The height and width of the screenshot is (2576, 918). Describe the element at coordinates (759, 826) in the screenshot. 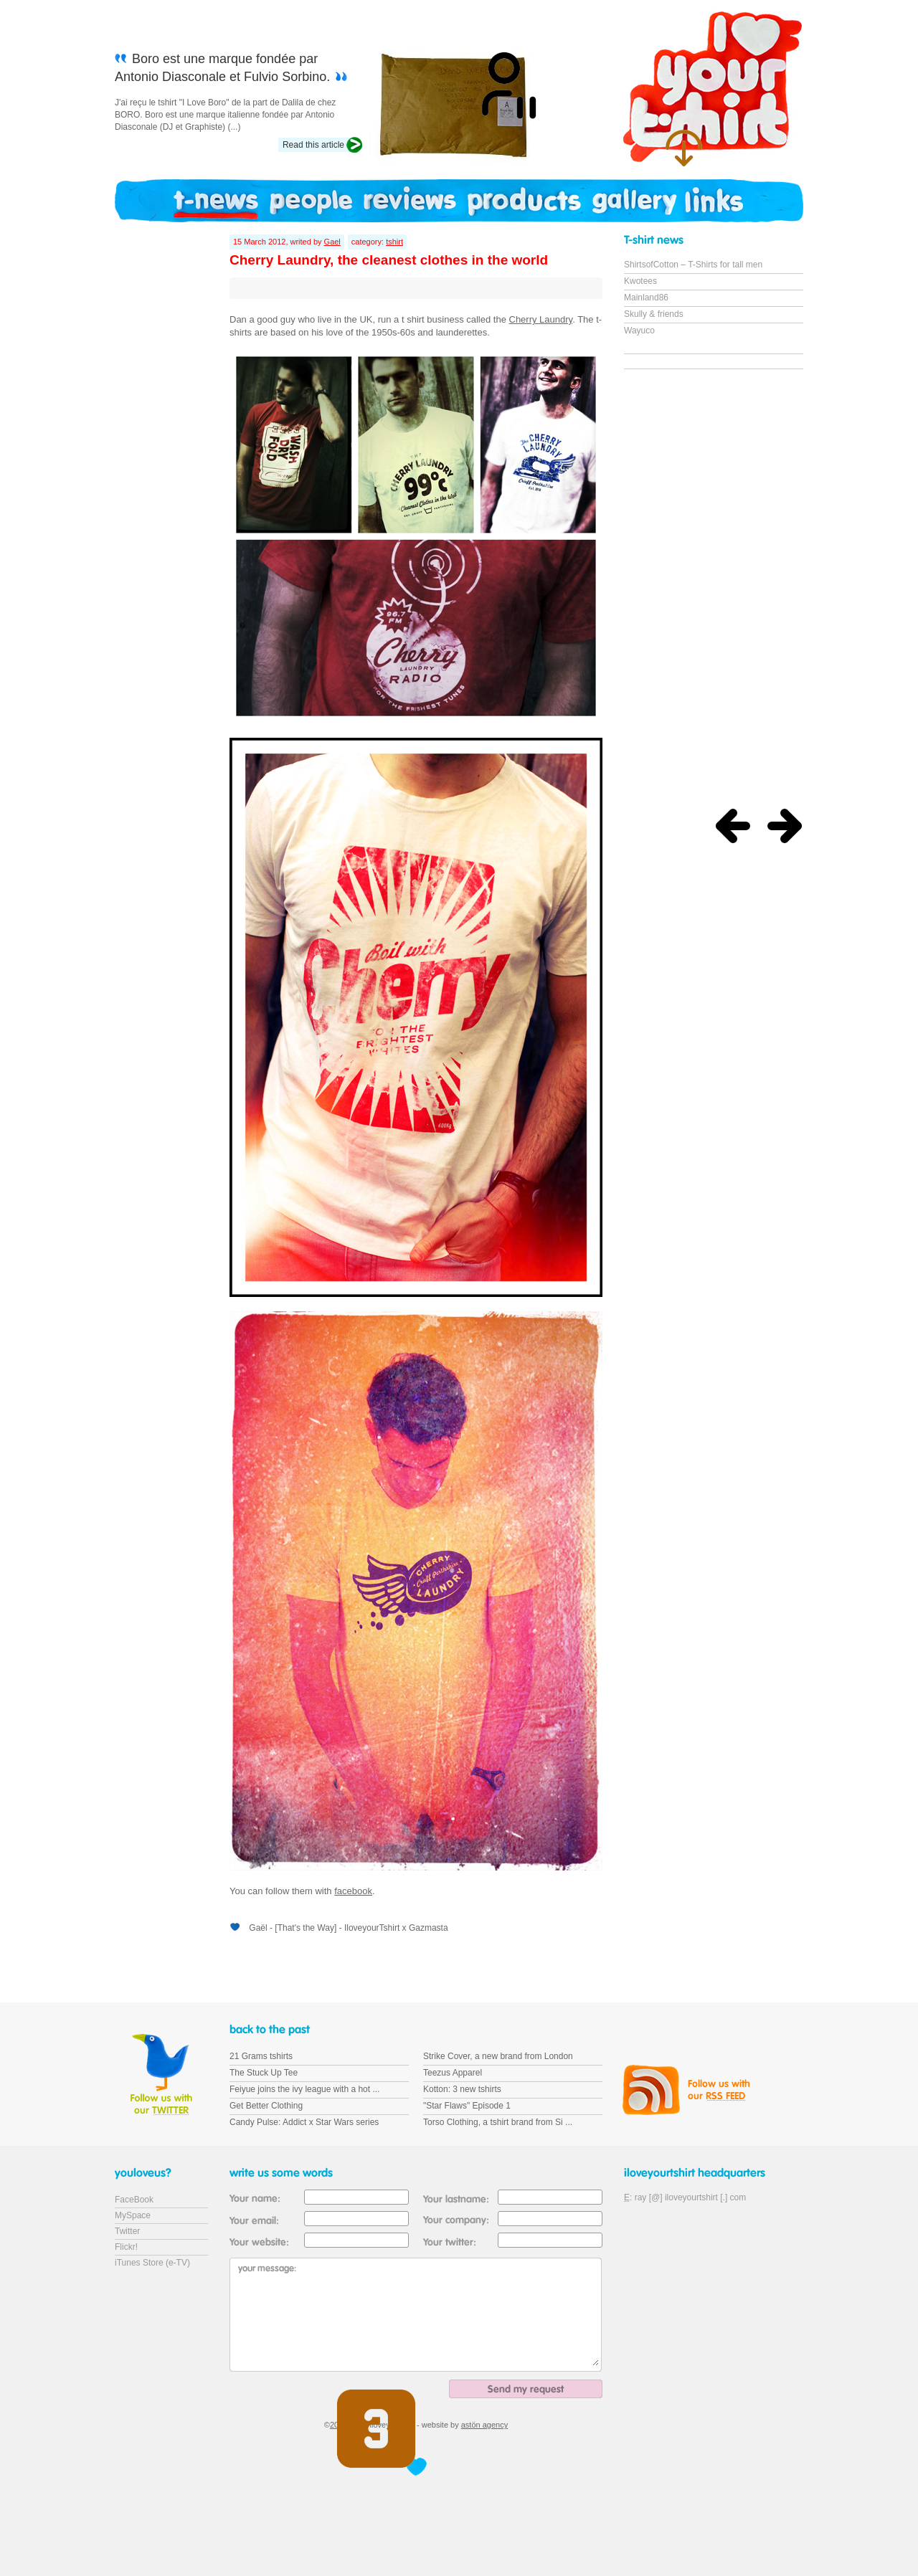

I see `adjust horizontal position or spacing` at that location.